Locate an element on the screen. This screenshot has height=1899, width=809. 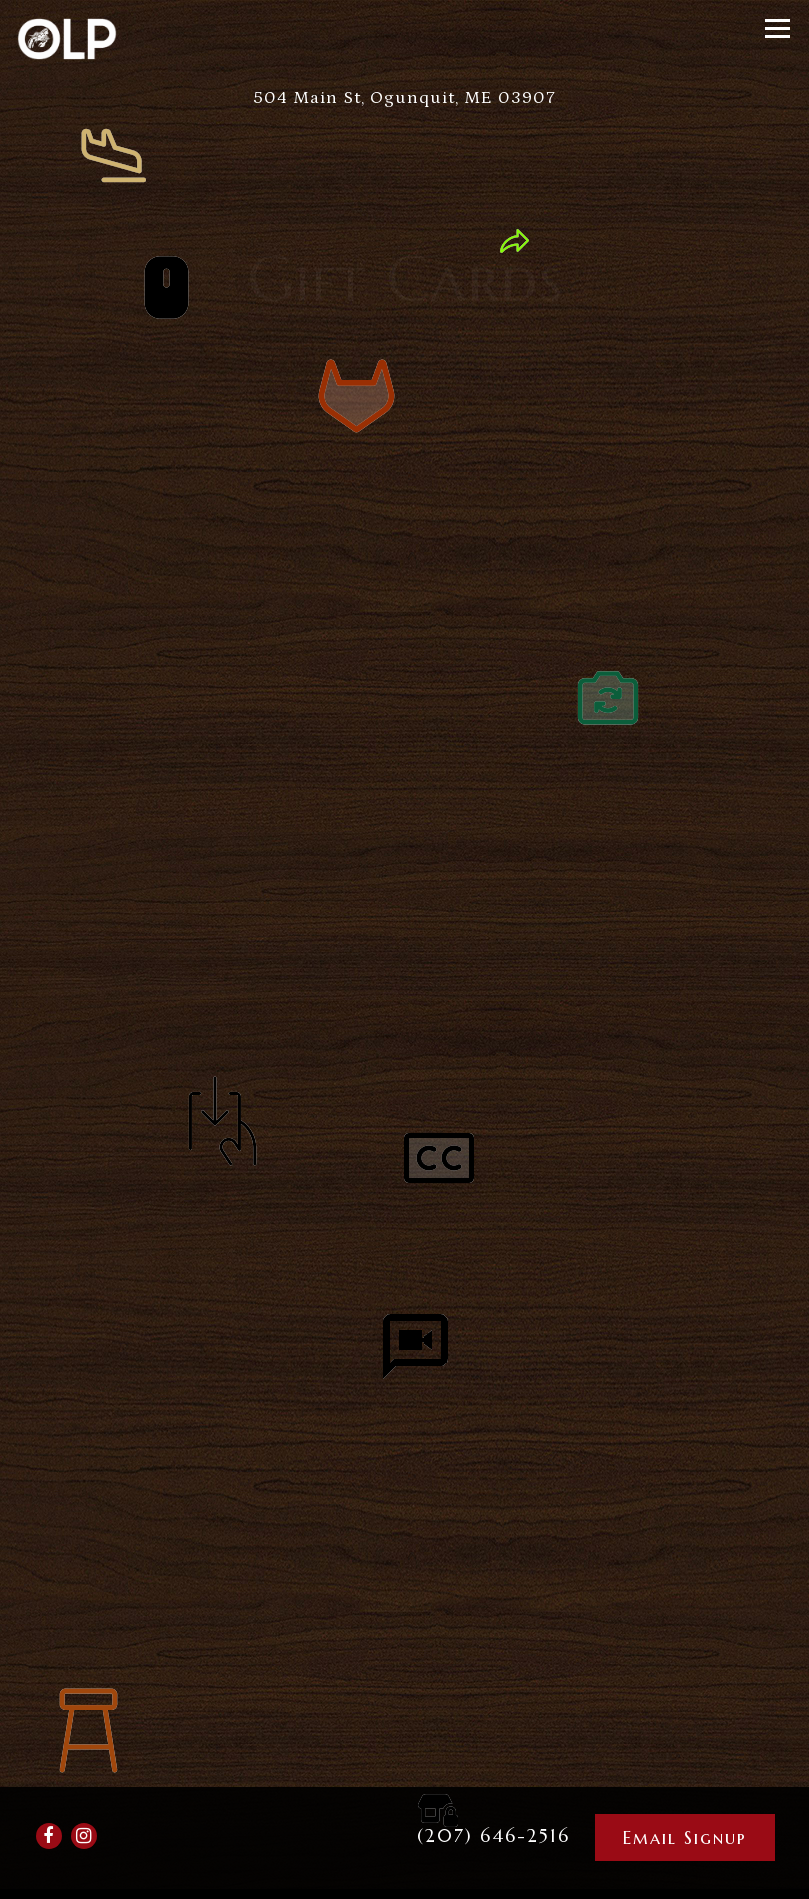
start a video chat conversation is located at coordinates (415, 1346).